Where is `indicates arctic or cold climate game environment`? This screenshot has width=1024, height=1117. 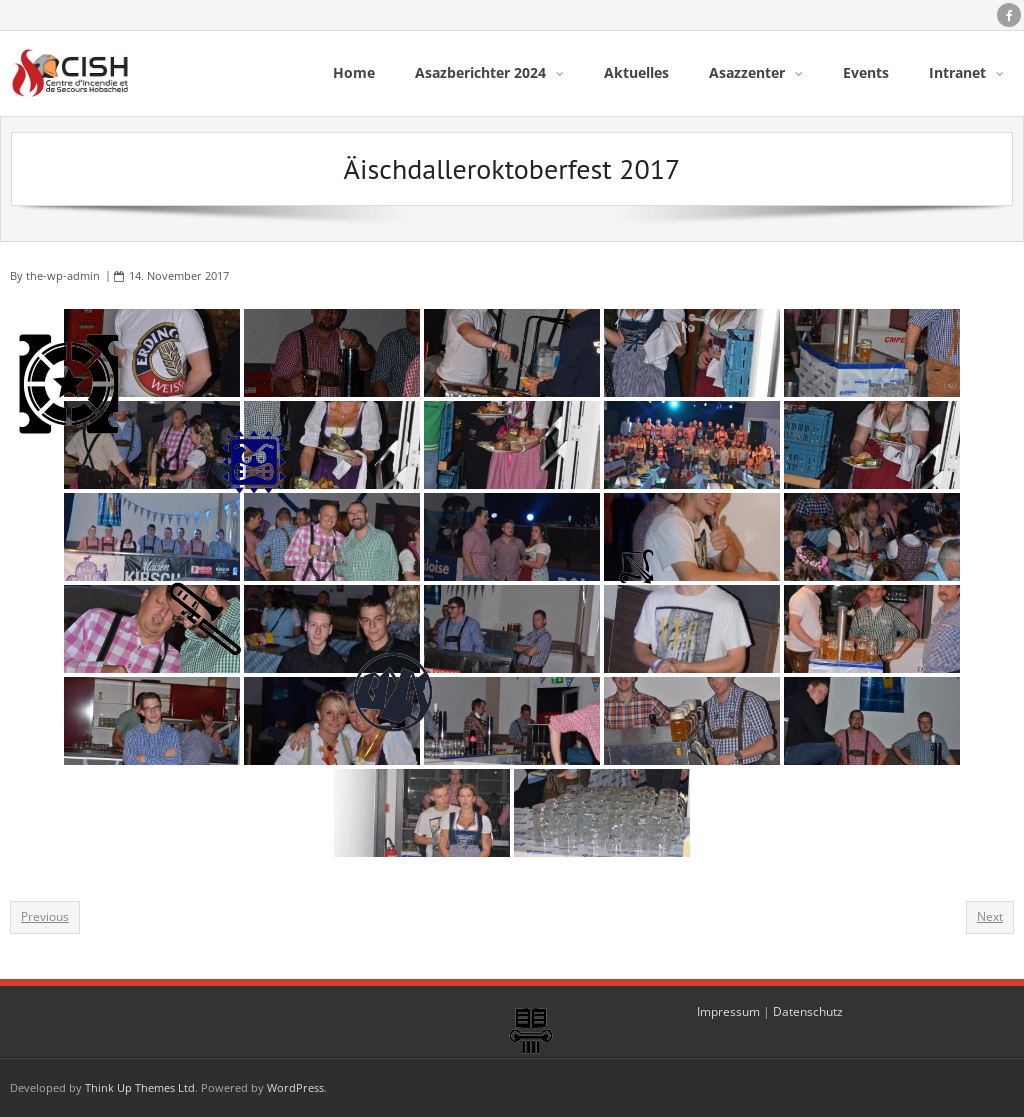 indicates arctic or cold climate game environment is located at coordinates (393, 692).